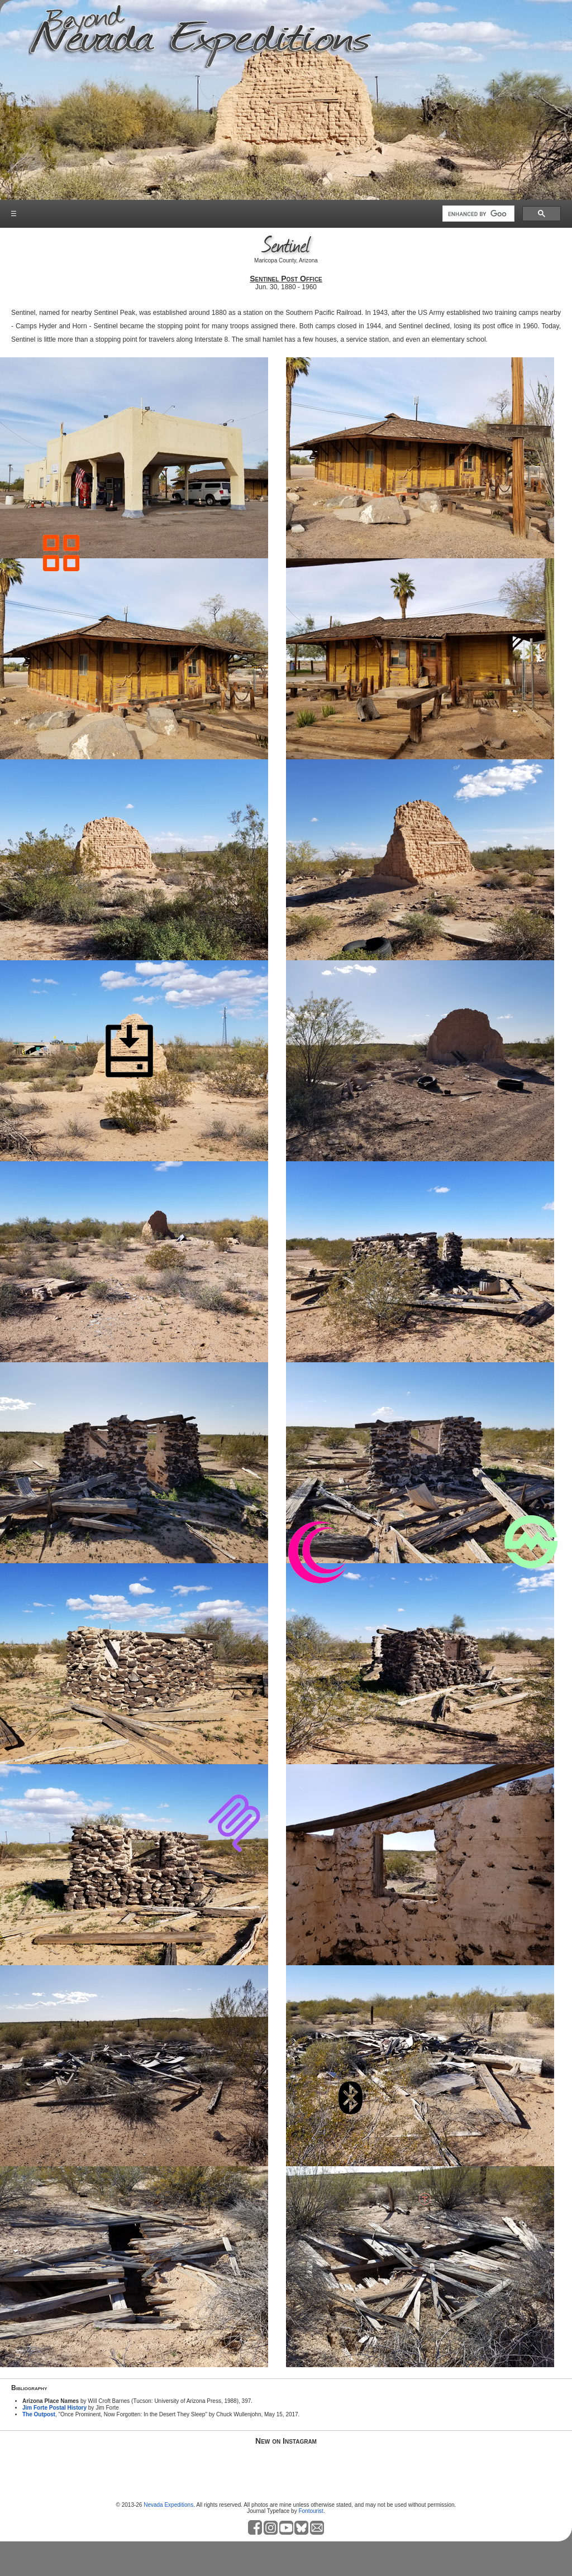  Describe the element at coordinates (129, 1051) in the screenshot. I see `install an app or software` at that location.